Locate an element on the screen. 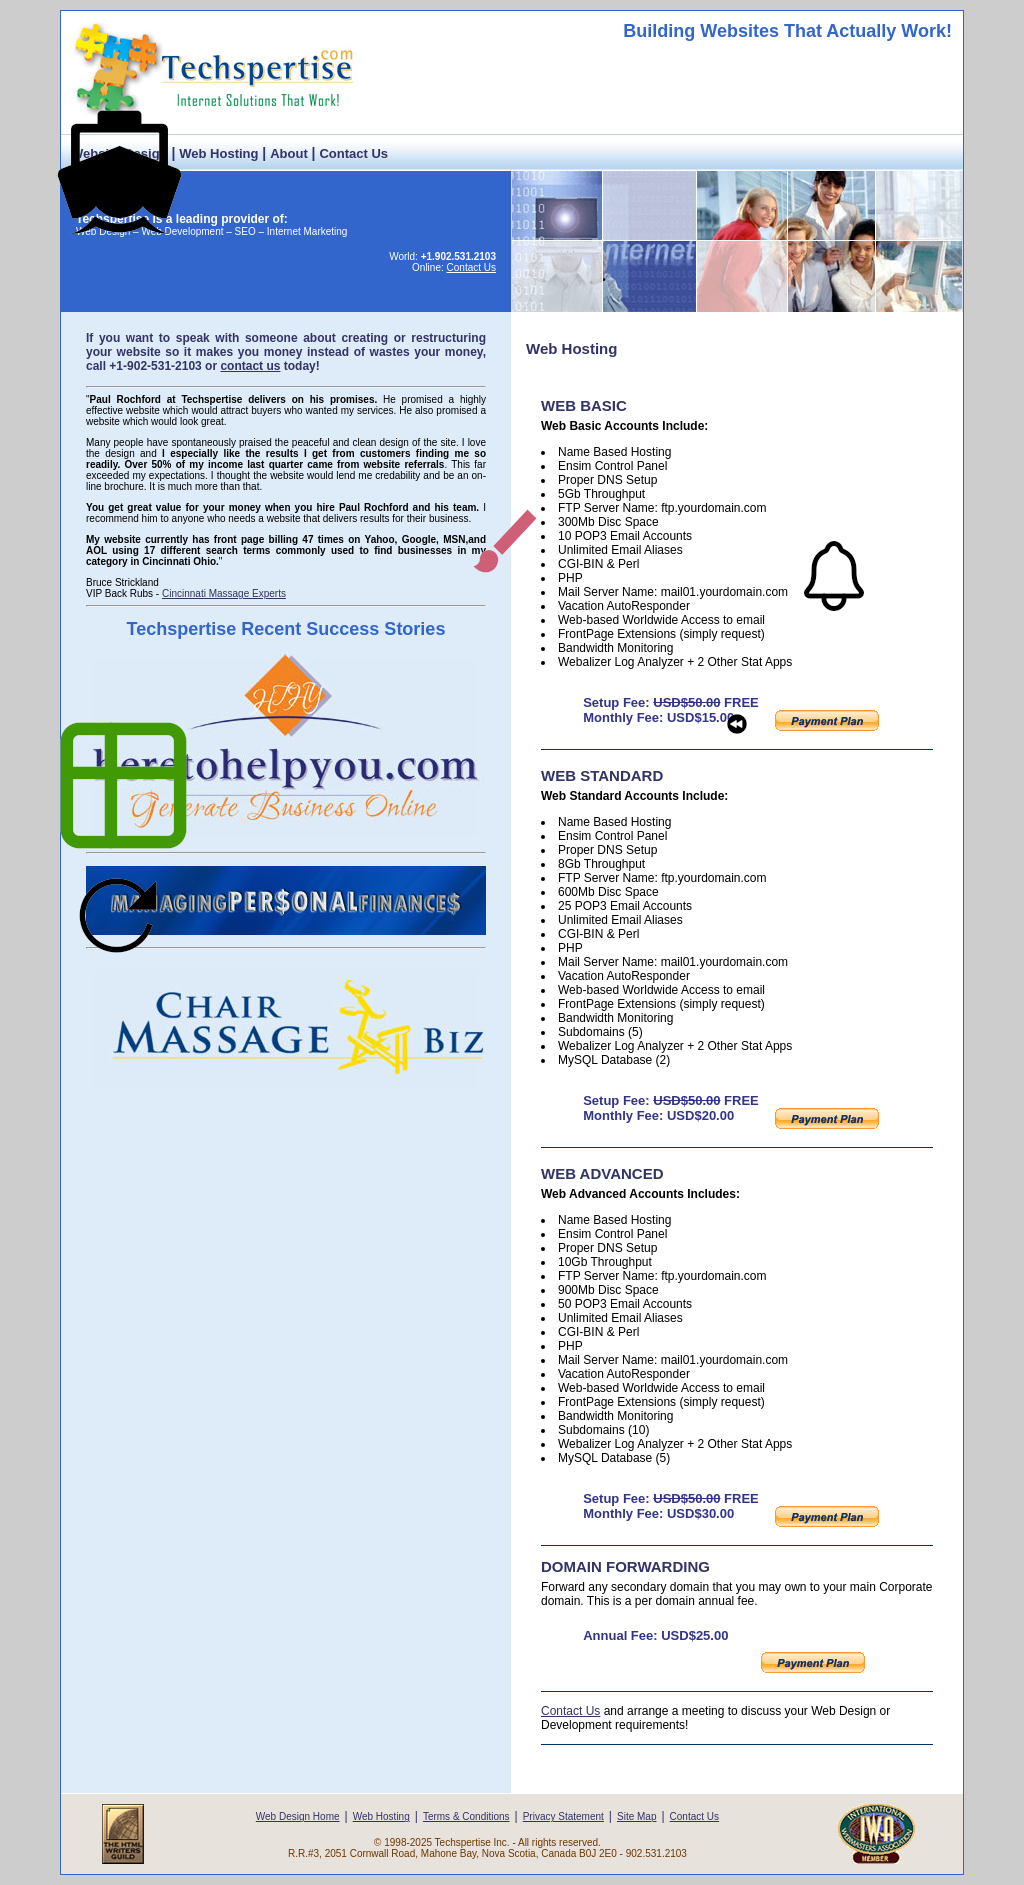 This screenshot has height=1885, width=1024. access boat or ferry transportation options is located at coordinates (119, 174).